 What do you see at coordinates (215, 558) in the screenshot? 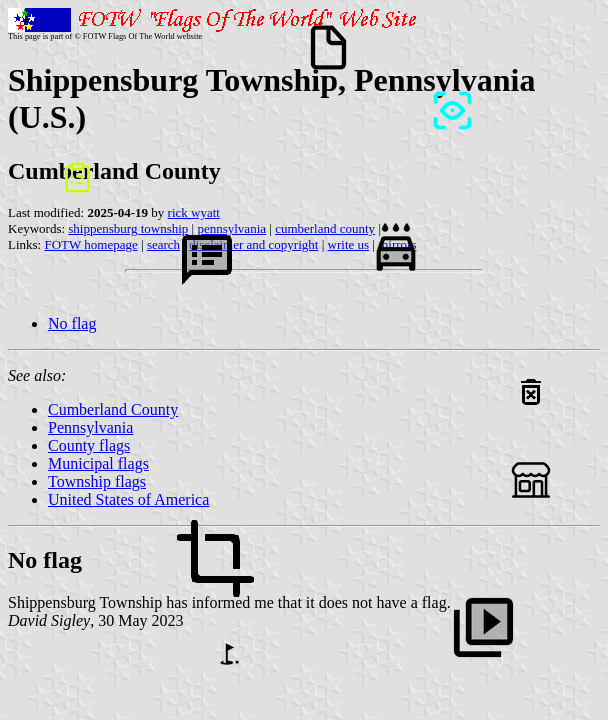
I see `crop an image` at bounding box center [215, 558].